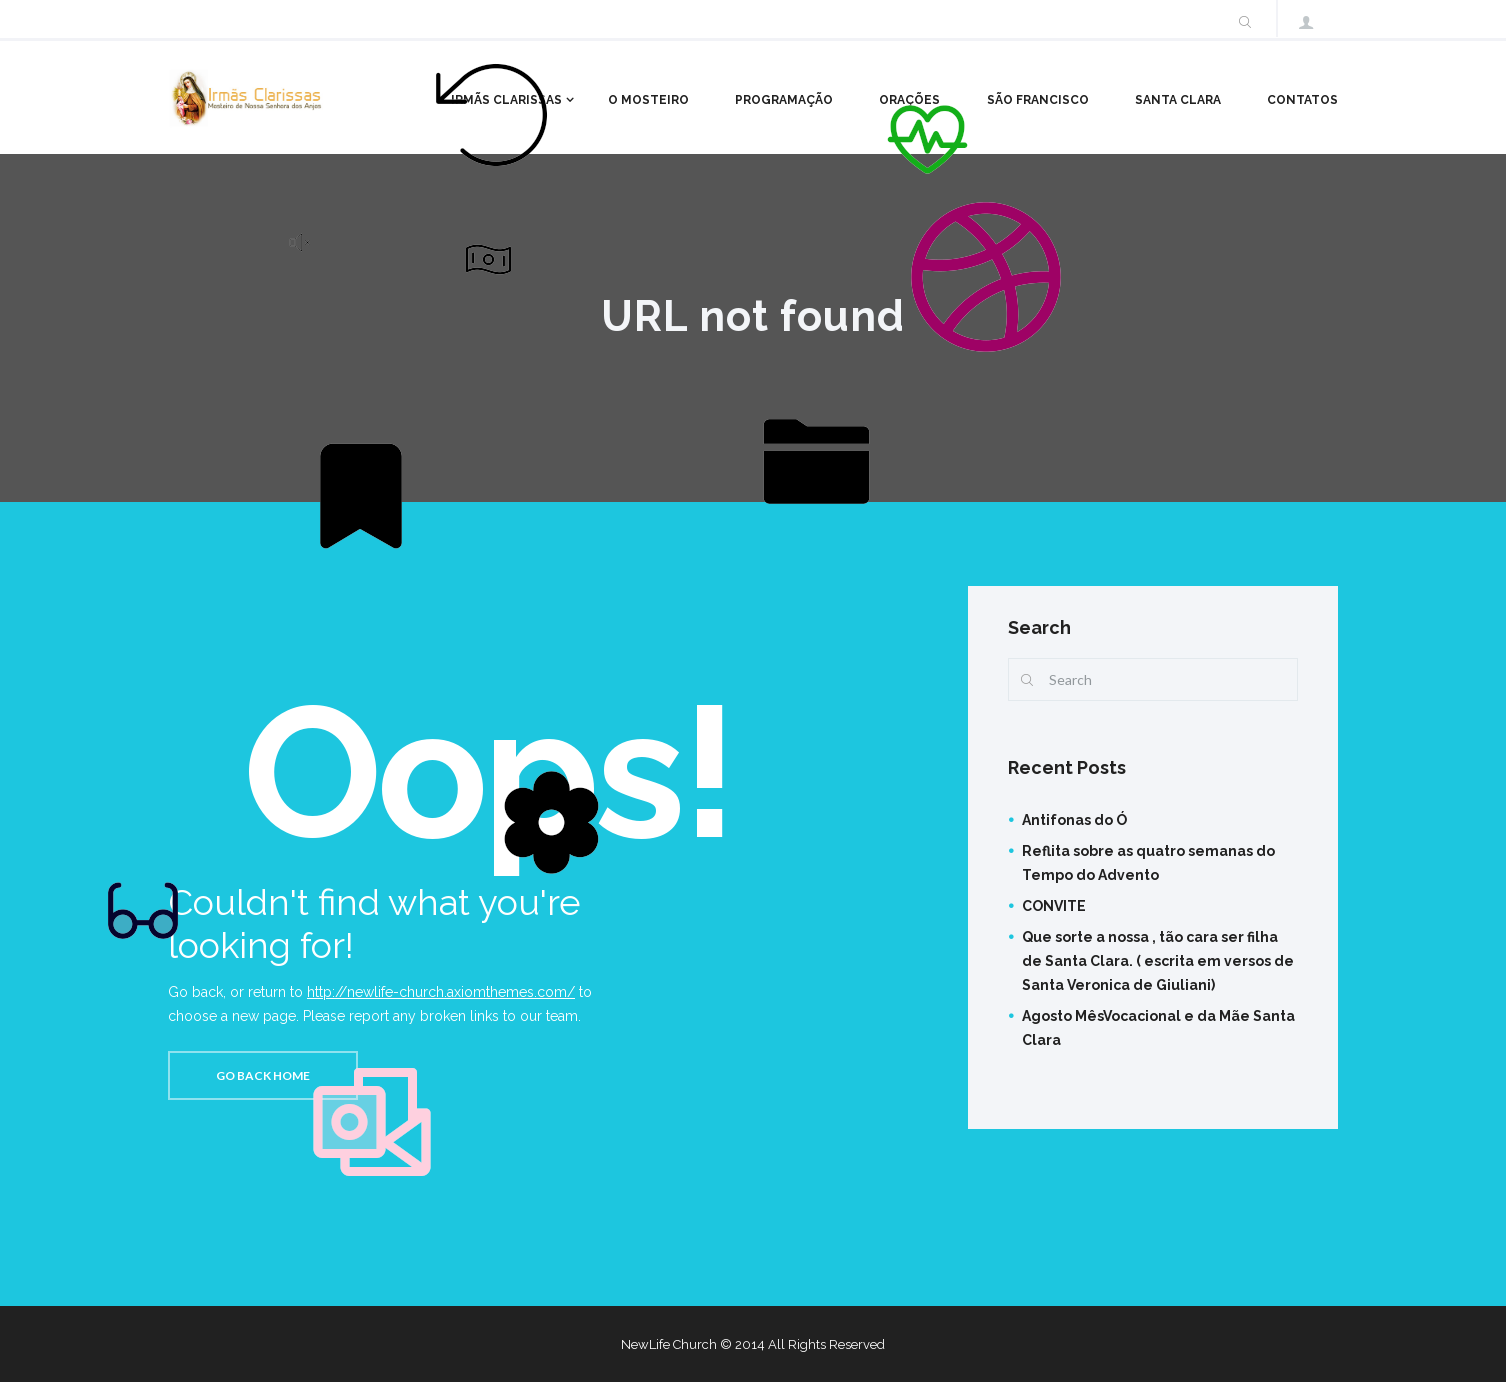 This screenshot has height=1382, width=1506. I want to click on save this item for later, so click(361, 496).